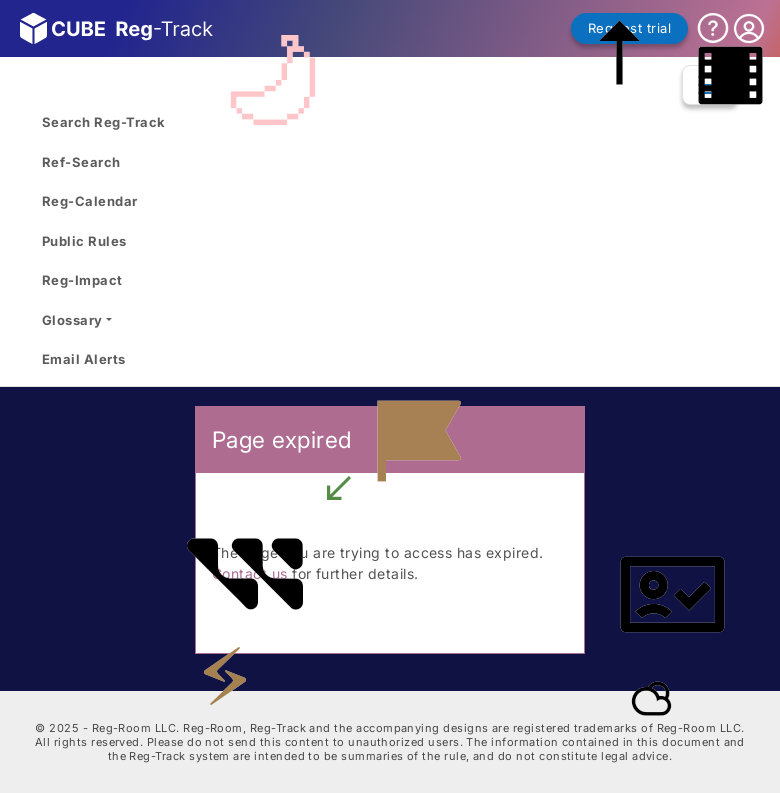  I want to click on verified ID or credential, so click(672, 594).